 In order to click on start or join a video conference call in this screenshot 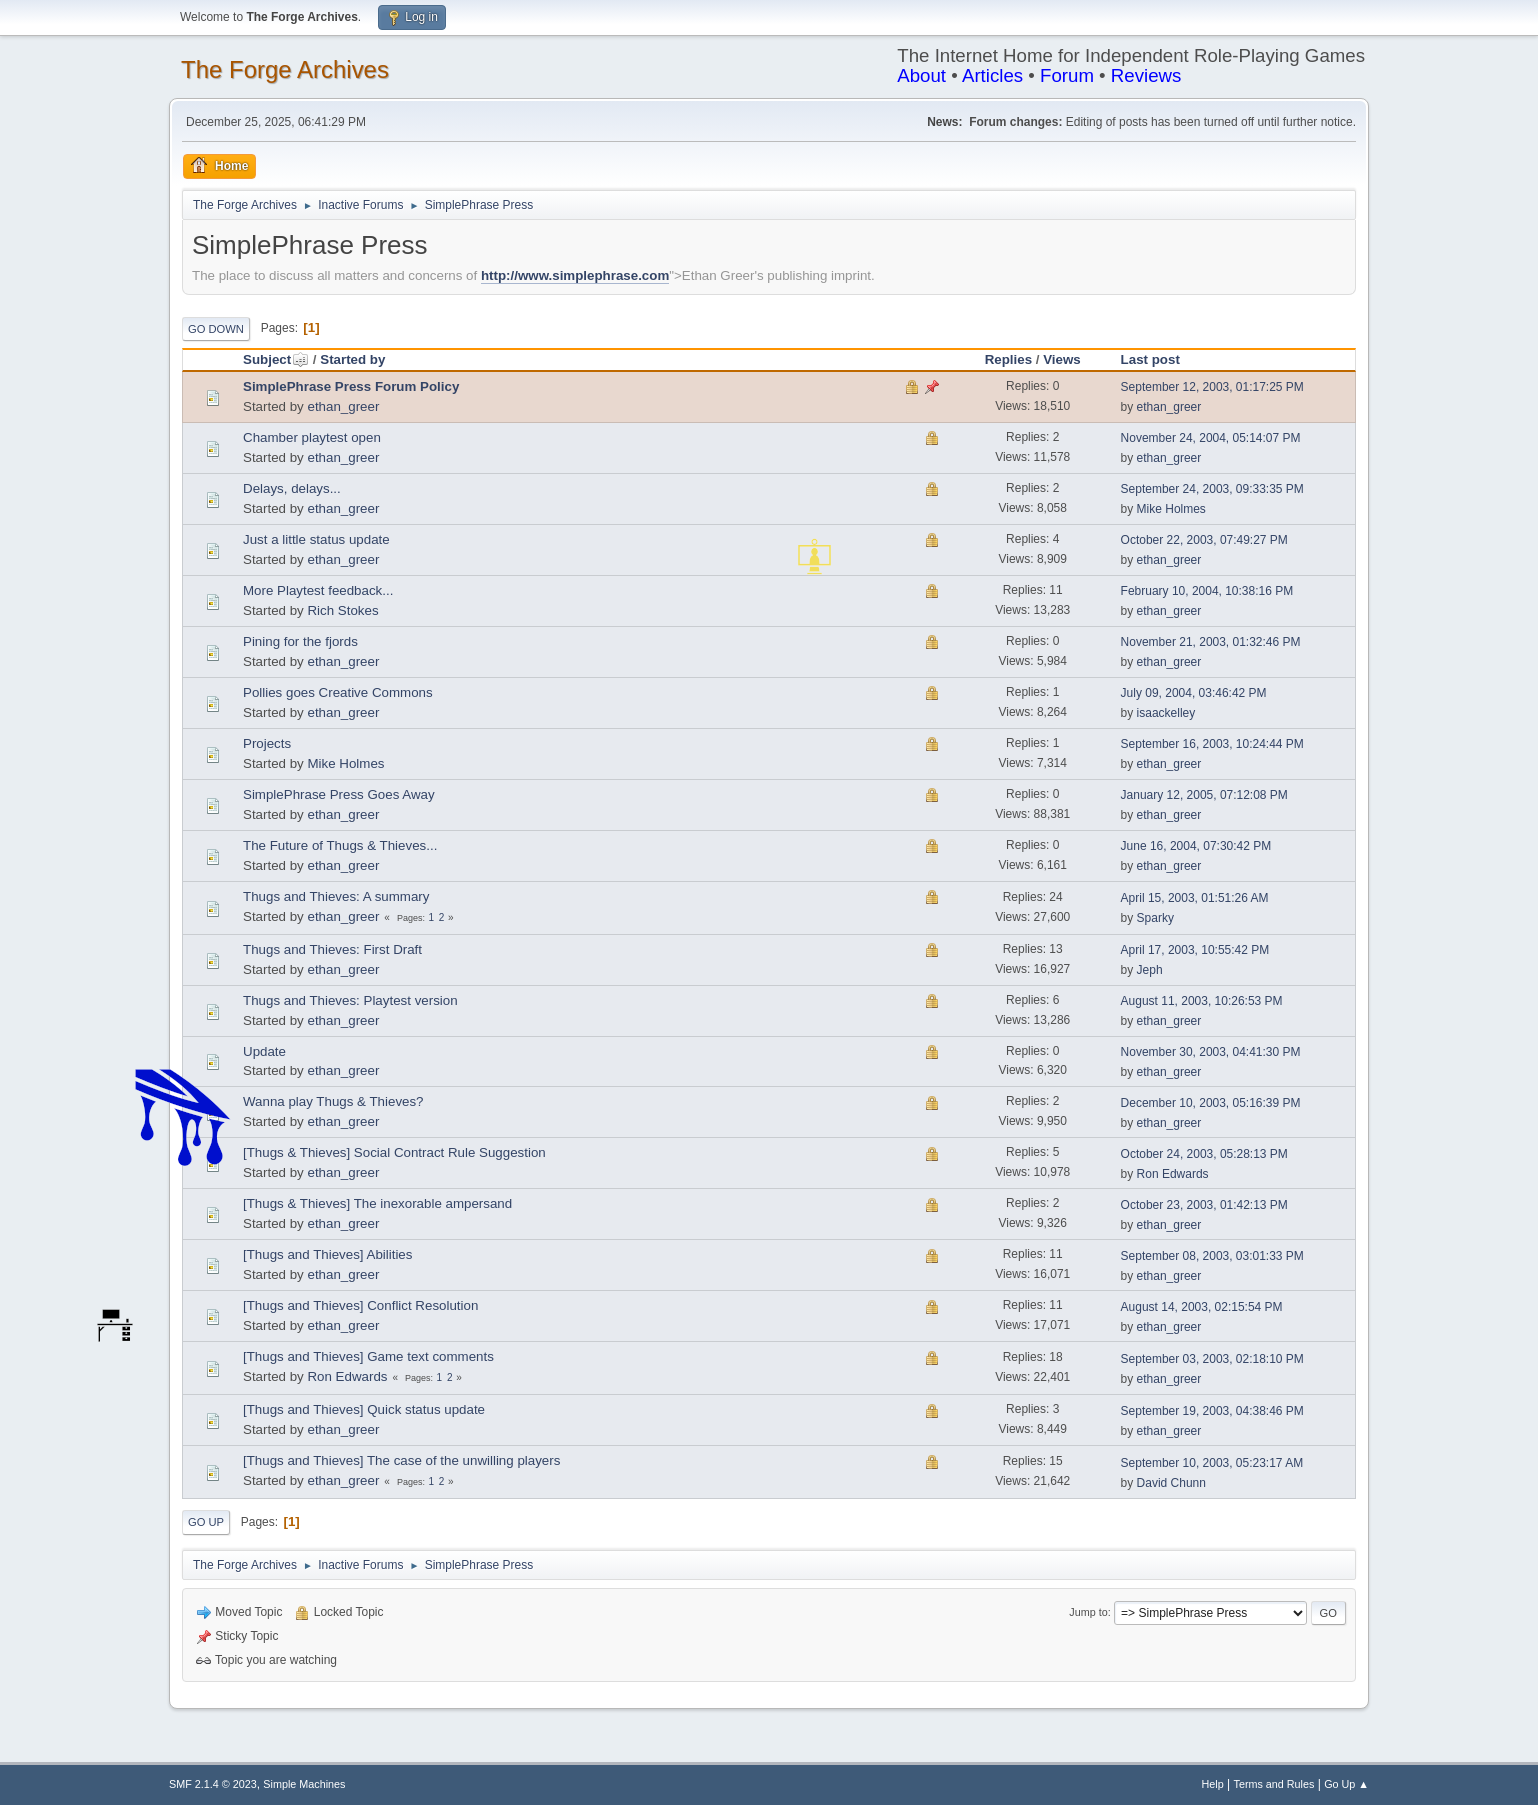, I will do `click(814, 556)`.